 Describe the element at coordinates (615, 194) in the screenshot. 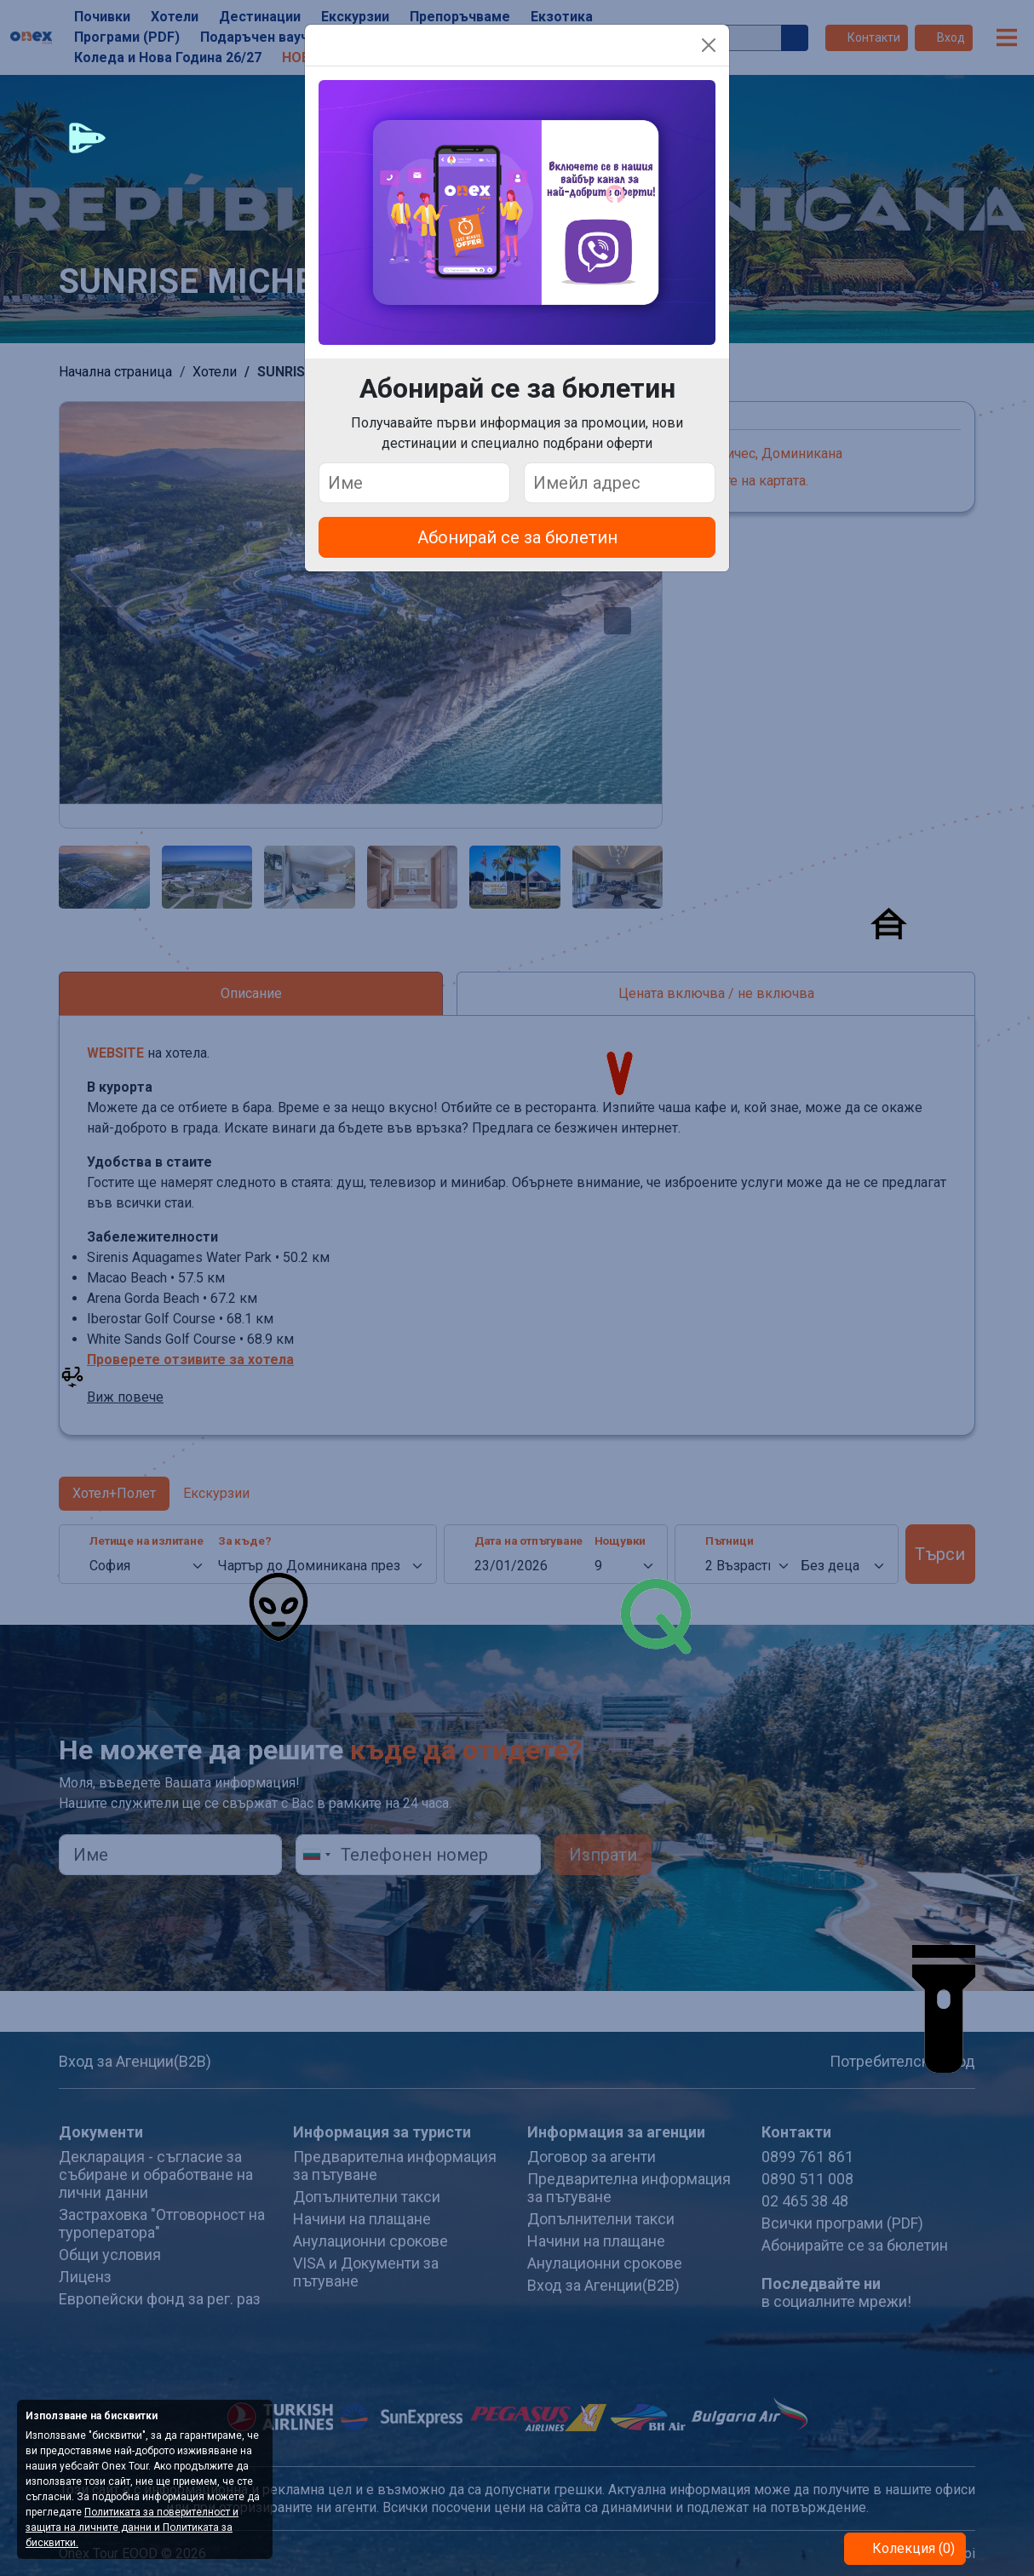

I see `link to GitHub repository` at that location.